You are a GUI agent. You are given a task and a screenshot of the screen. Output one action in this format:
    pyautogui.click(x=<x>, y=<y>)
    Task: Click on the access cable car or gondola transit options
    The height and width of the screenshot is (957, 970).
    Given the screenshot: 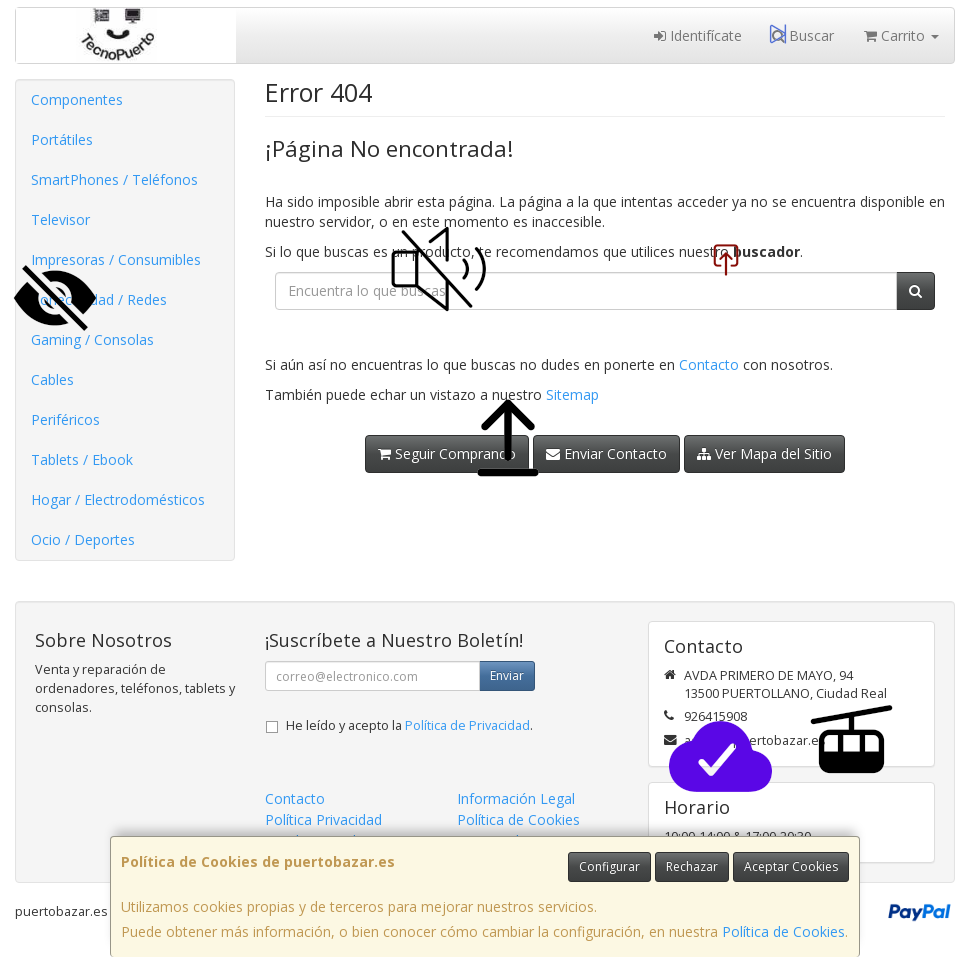 What is the action you would take?
    pyautogui.click(x=851, y=740)
    